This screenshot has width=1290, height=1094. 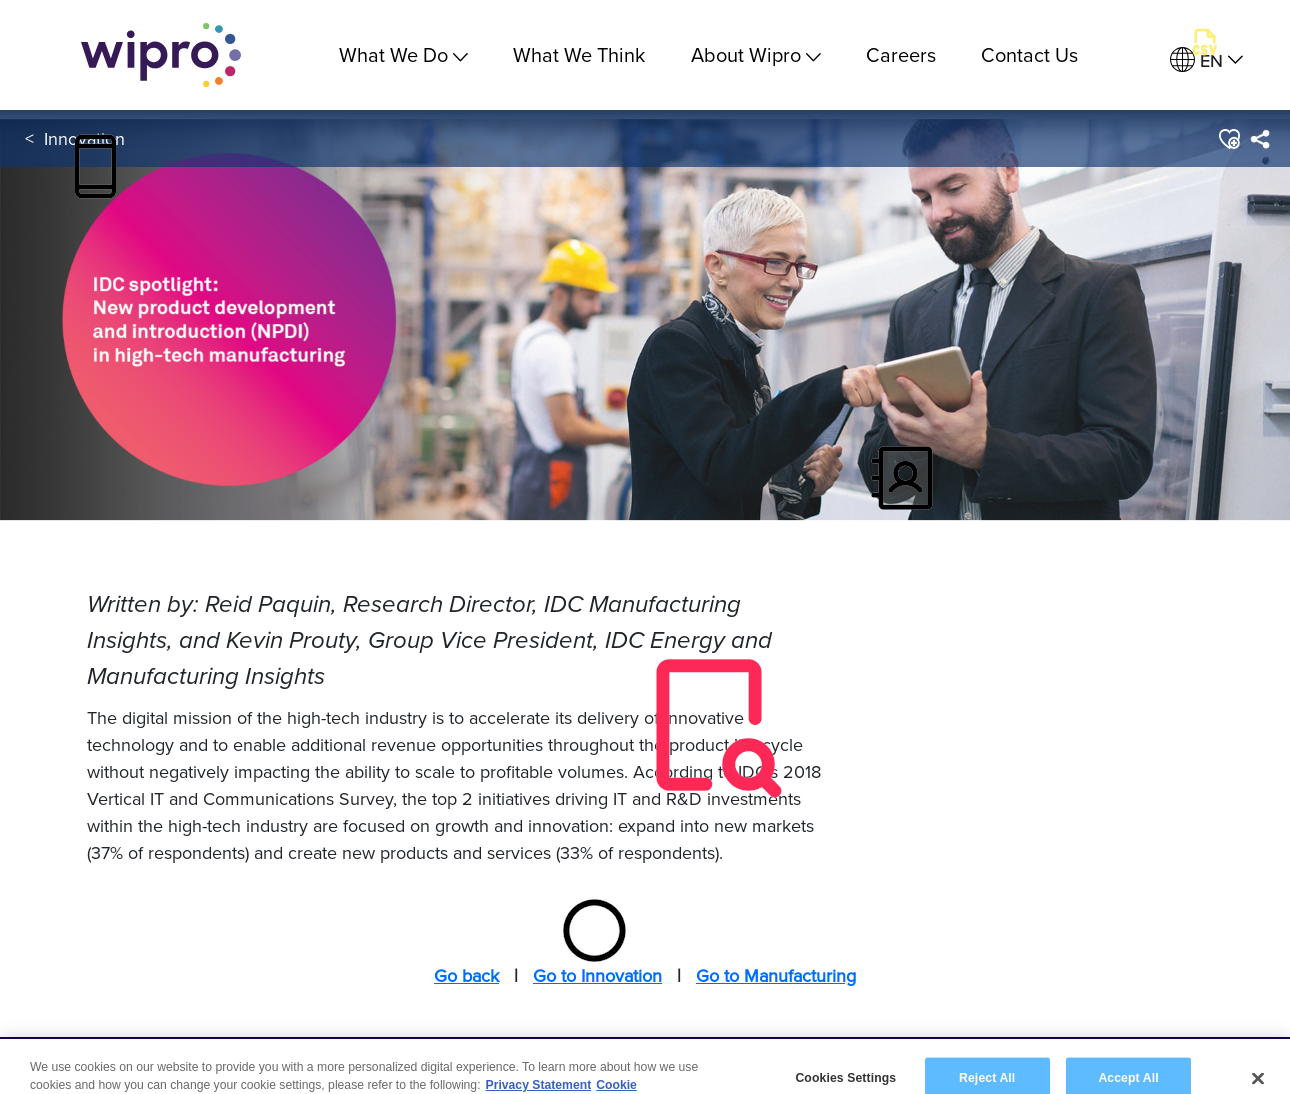 I want to click on indicates a CSV file type, so click(x=1205, y=42).